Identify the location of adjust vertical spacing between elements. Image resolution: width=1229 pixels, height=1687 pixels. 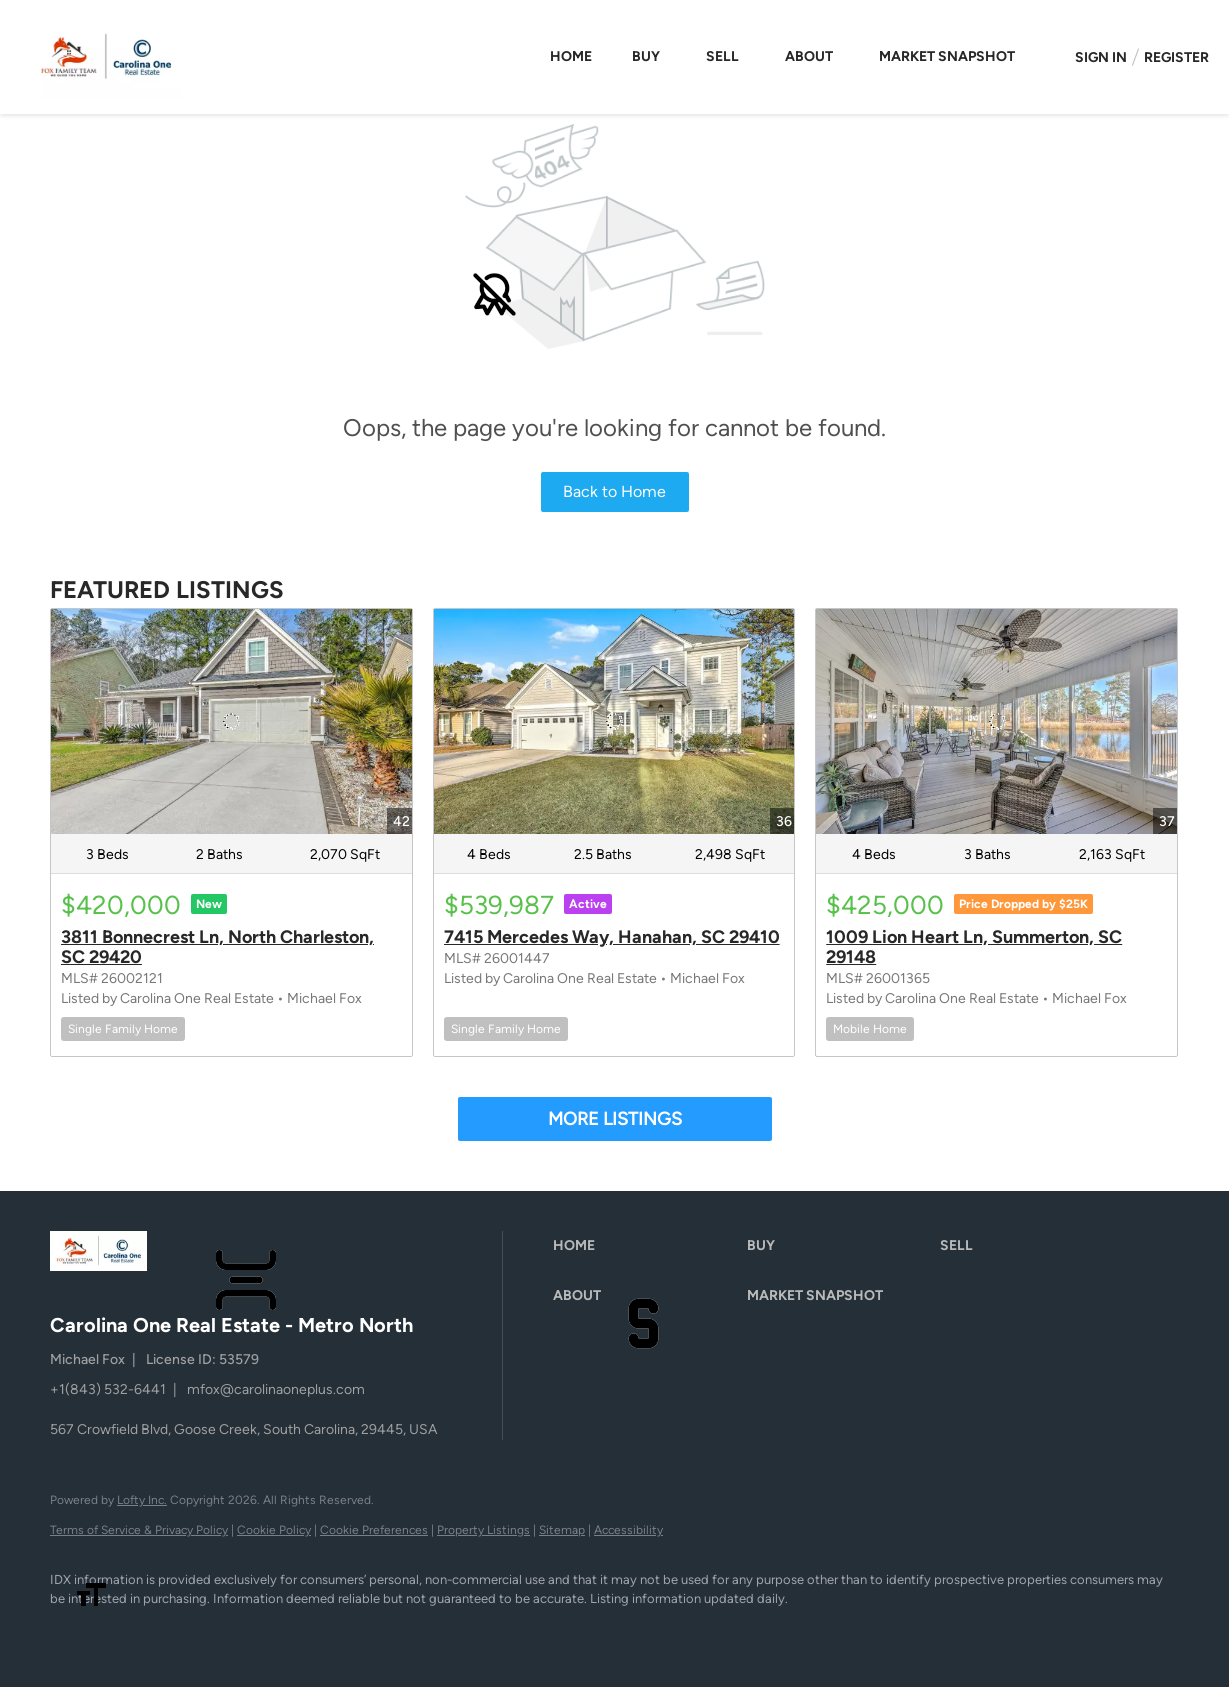
(246, 1280).